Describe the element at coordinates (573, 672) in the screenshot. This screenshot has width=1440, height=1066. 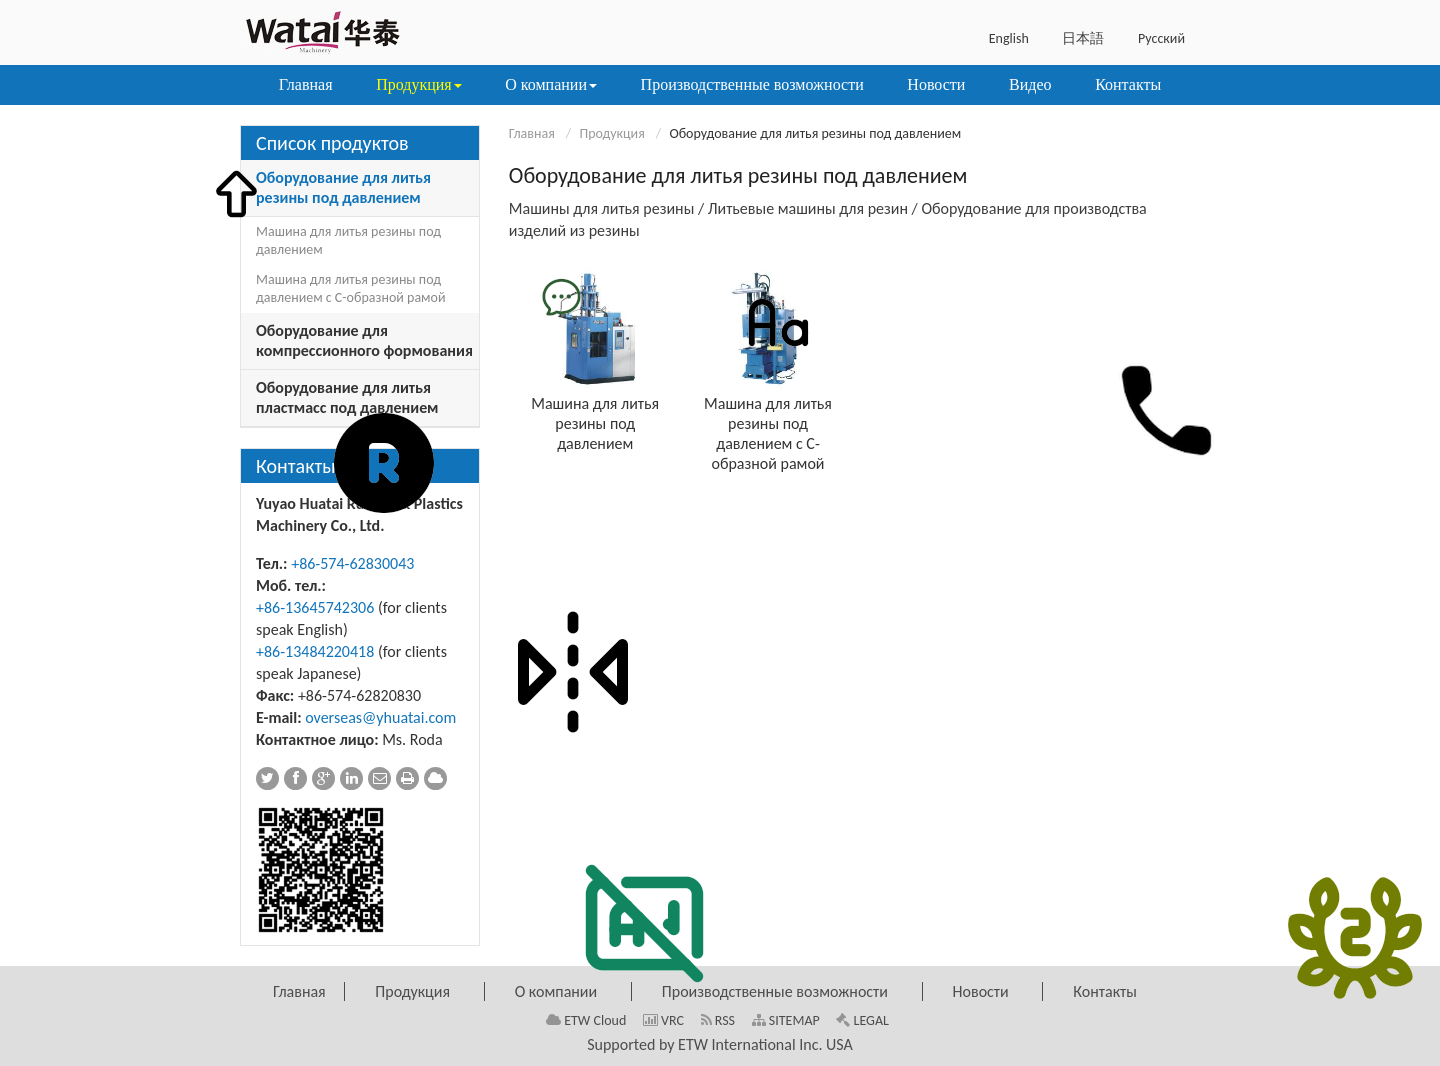
I see `flip image horizontally` at that location.